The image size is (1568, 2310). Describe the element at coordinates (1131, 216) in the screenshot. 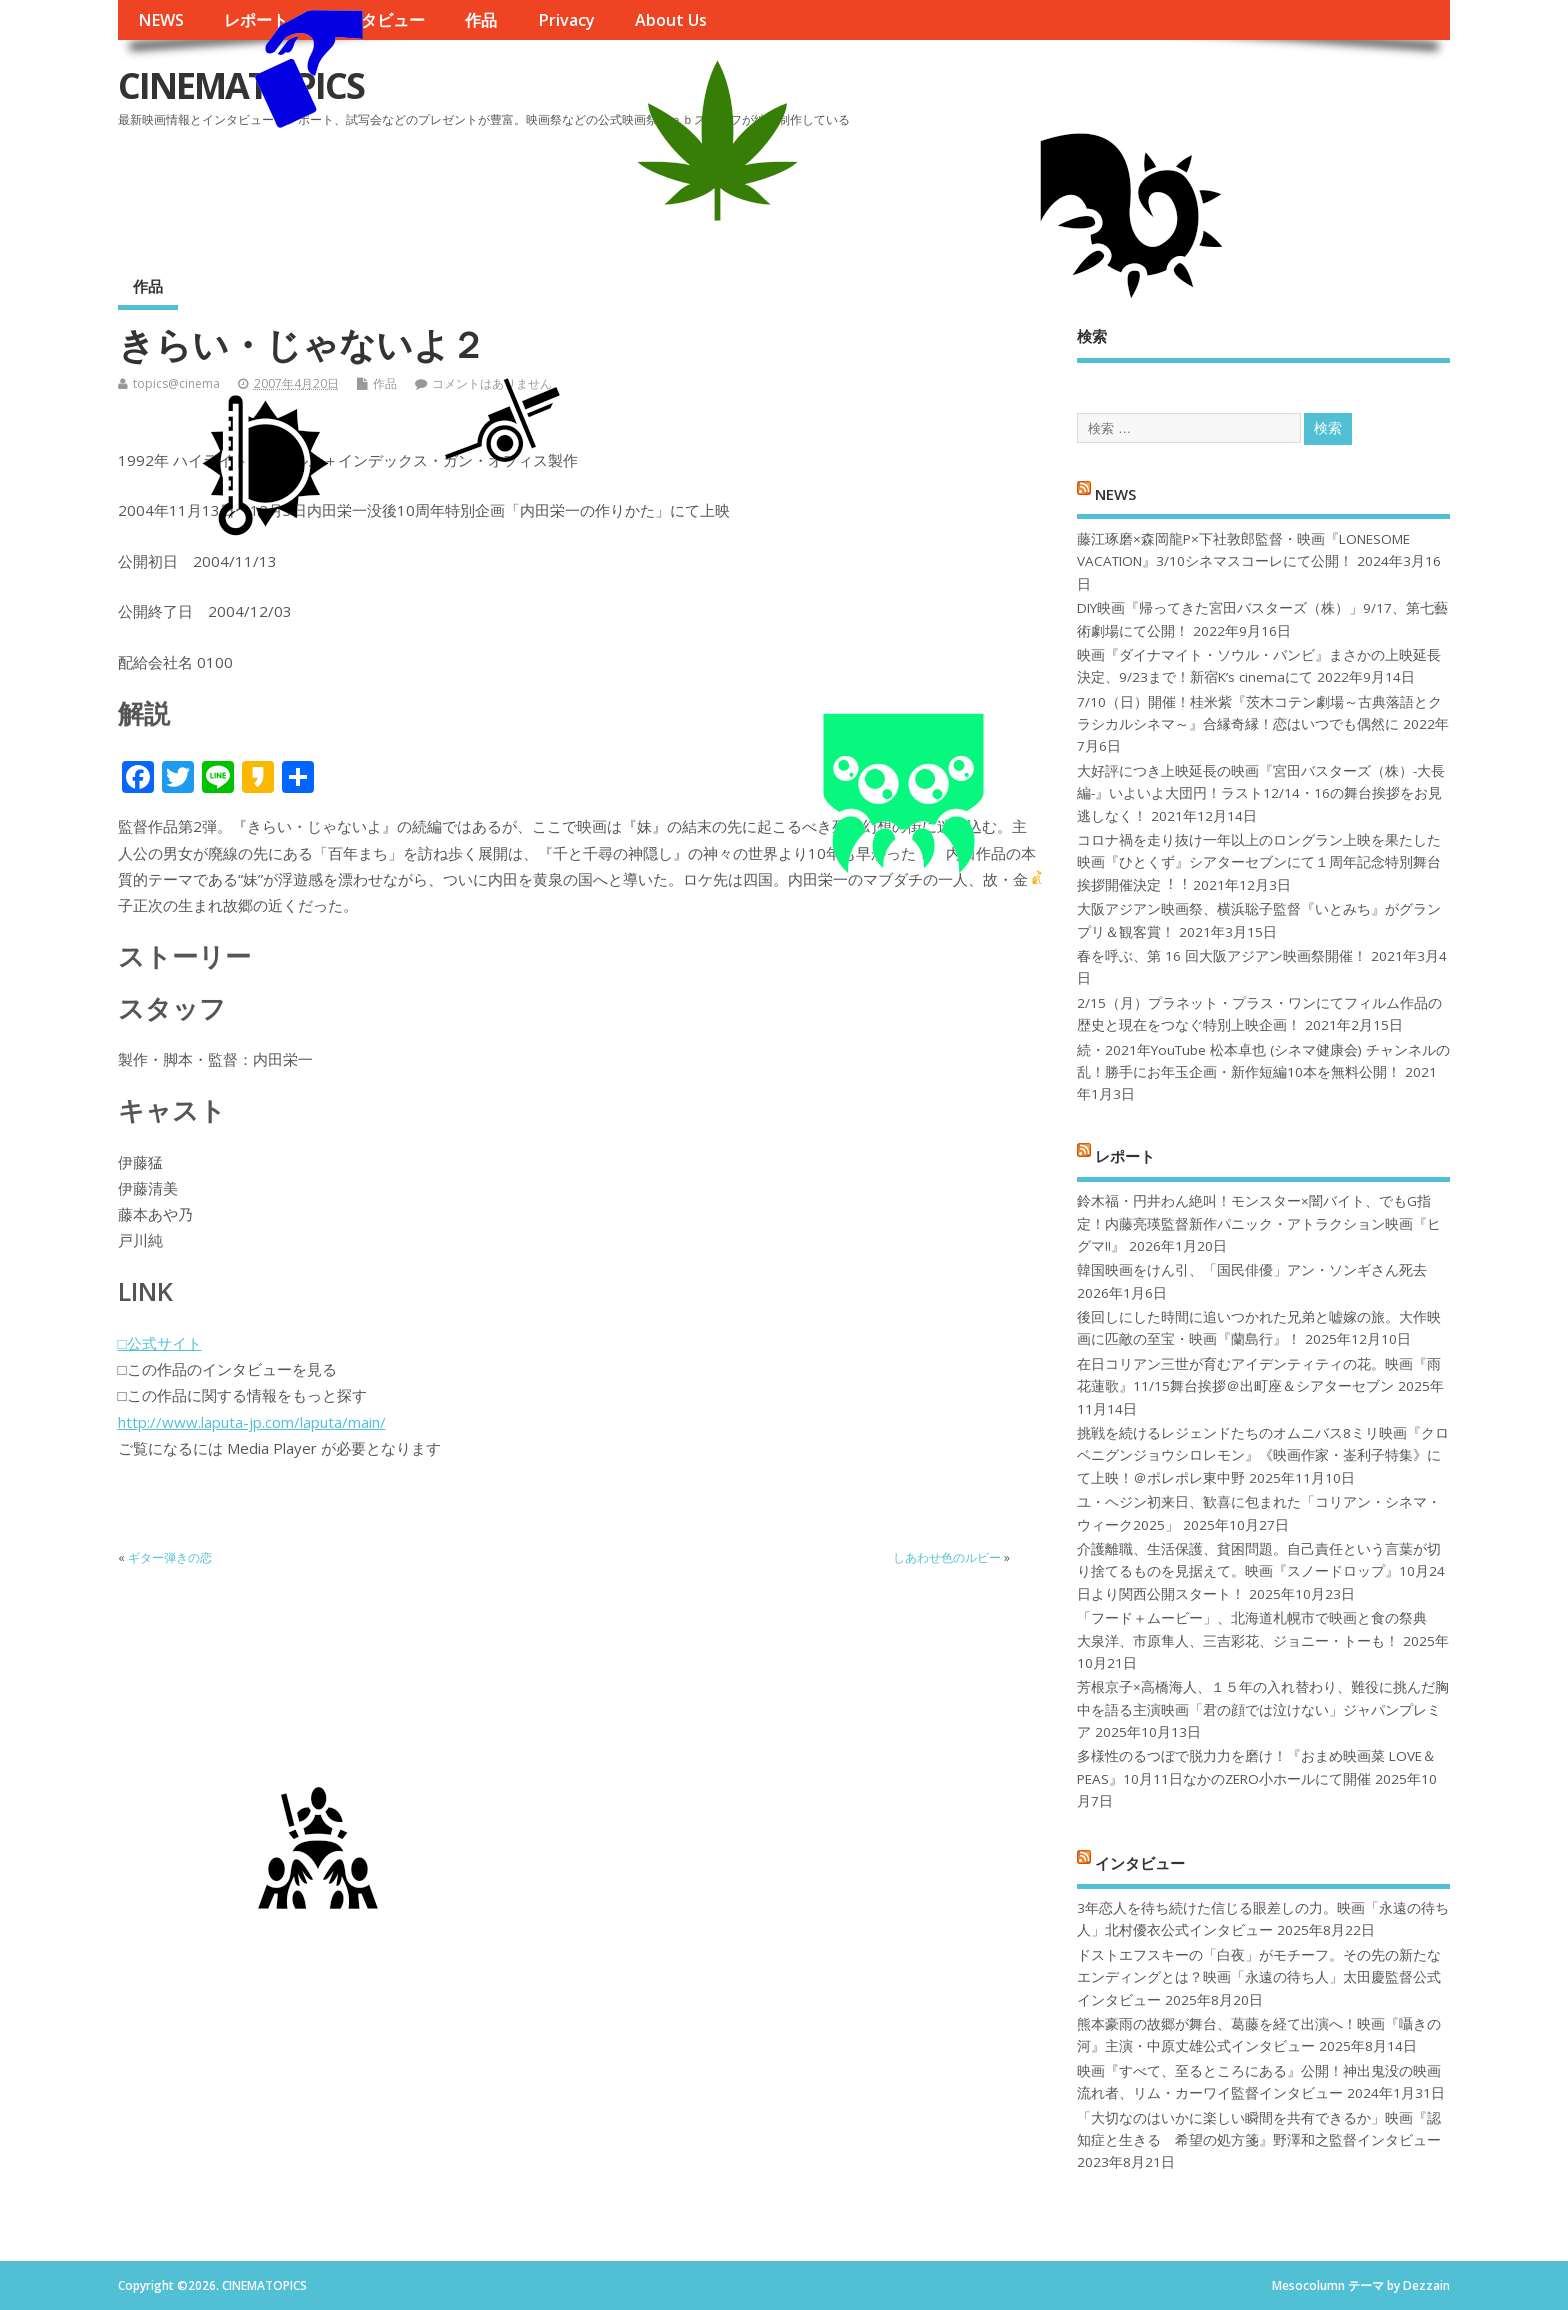

I see `select tentacle monster or creature type` at that location.